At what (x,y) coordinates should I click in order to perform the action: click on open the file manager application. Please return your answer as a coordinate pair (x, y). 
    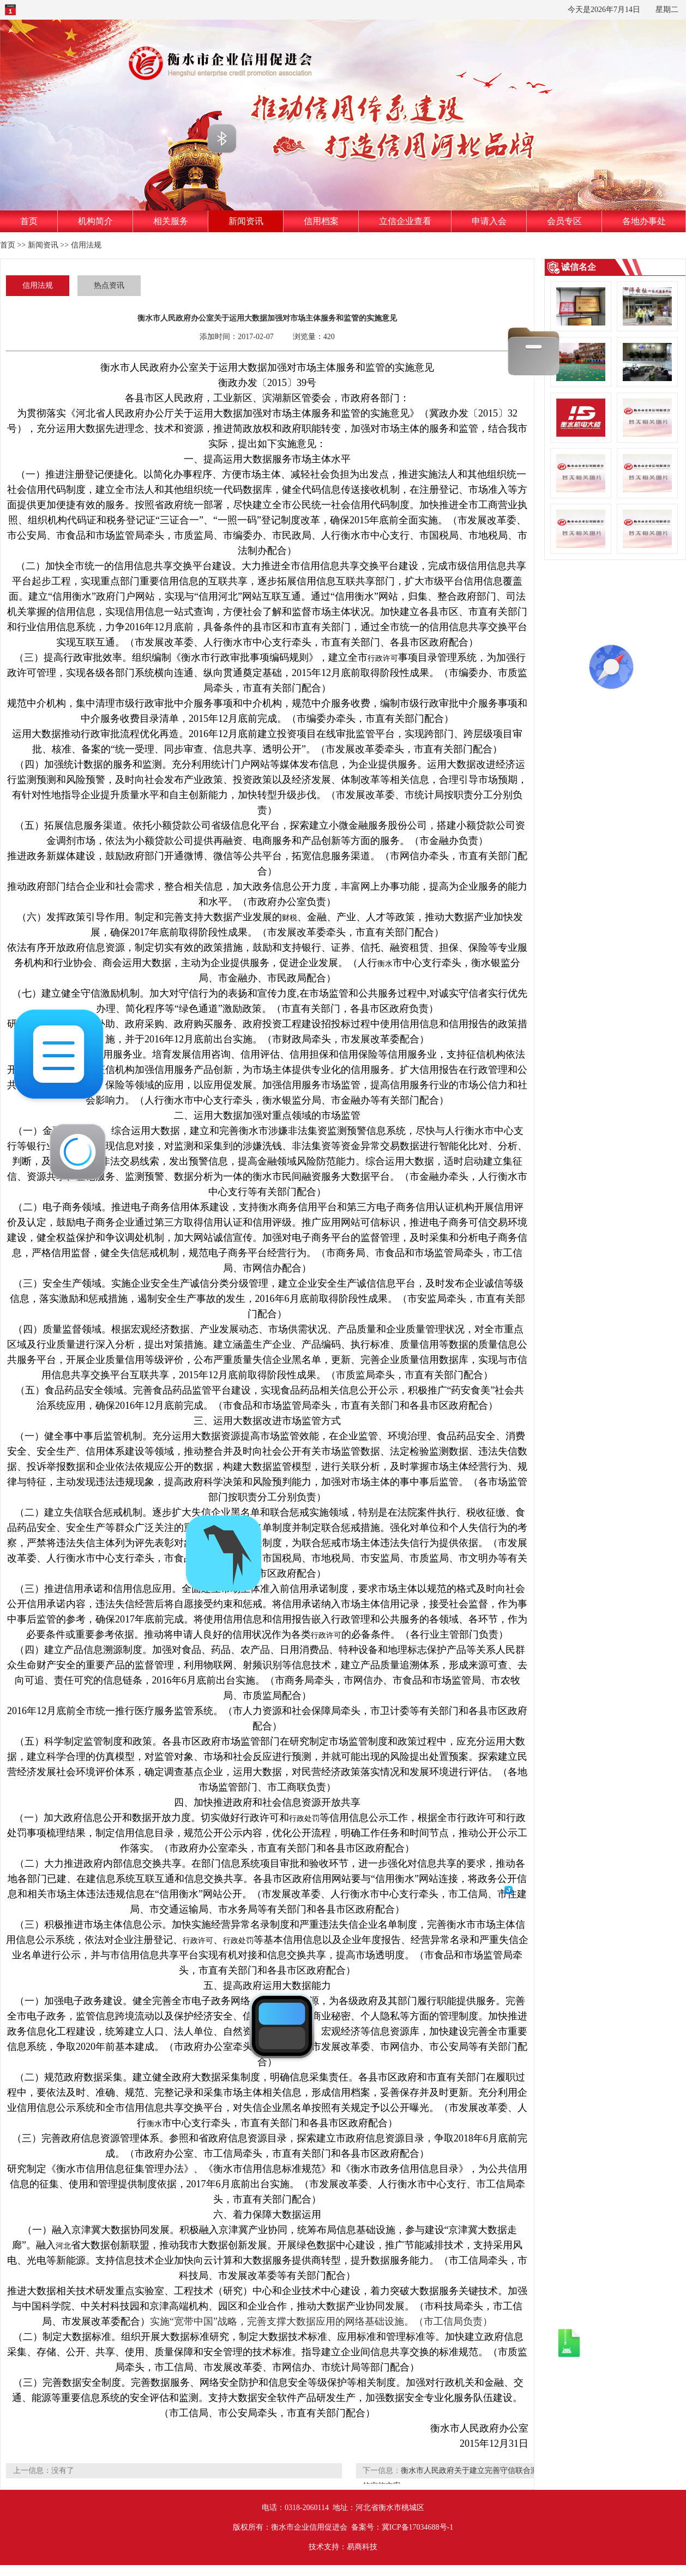
    Looking at the image, I should click on (533, 351).